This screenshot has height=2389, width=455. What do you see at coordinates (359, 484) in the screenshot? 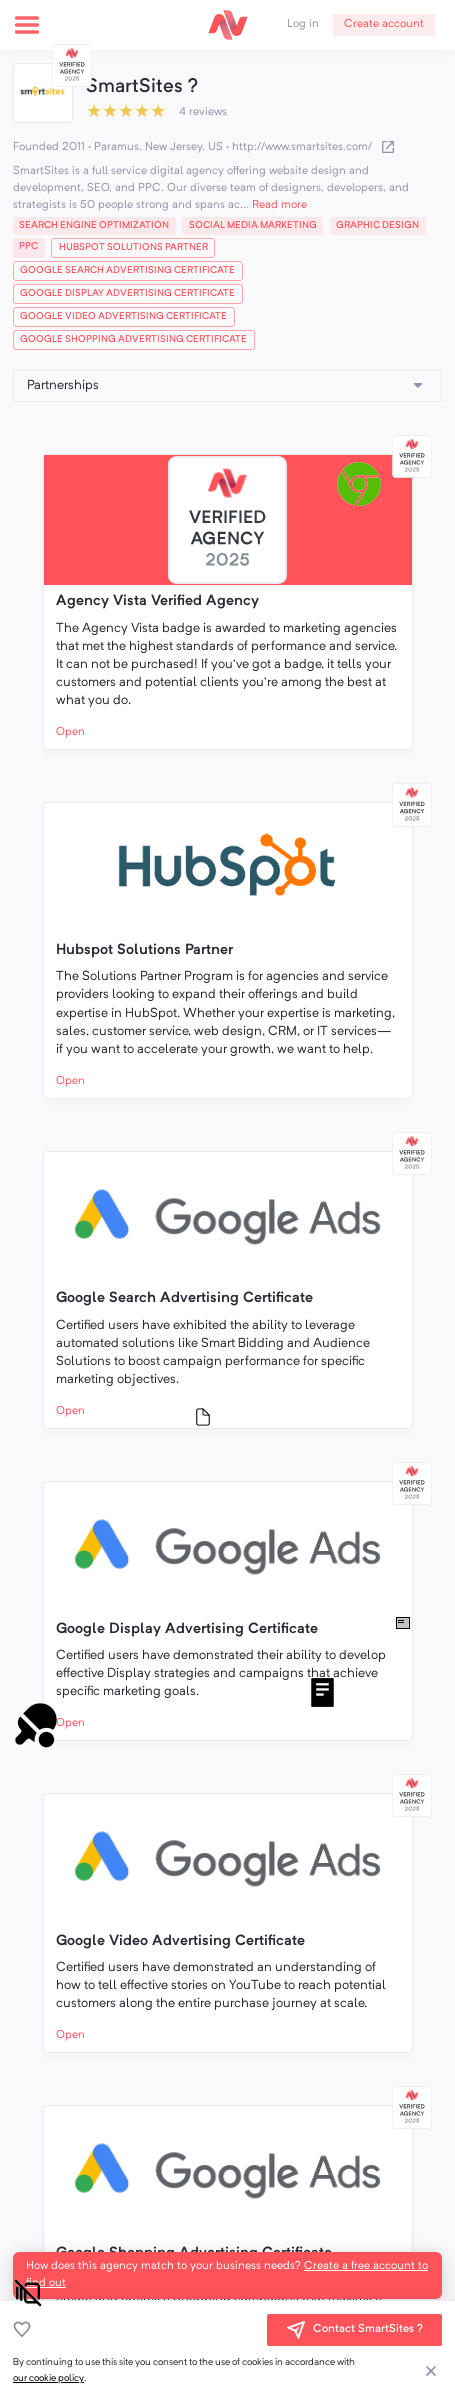
I see `open link in Google Chrome browser` at bounding box center [359, 484].